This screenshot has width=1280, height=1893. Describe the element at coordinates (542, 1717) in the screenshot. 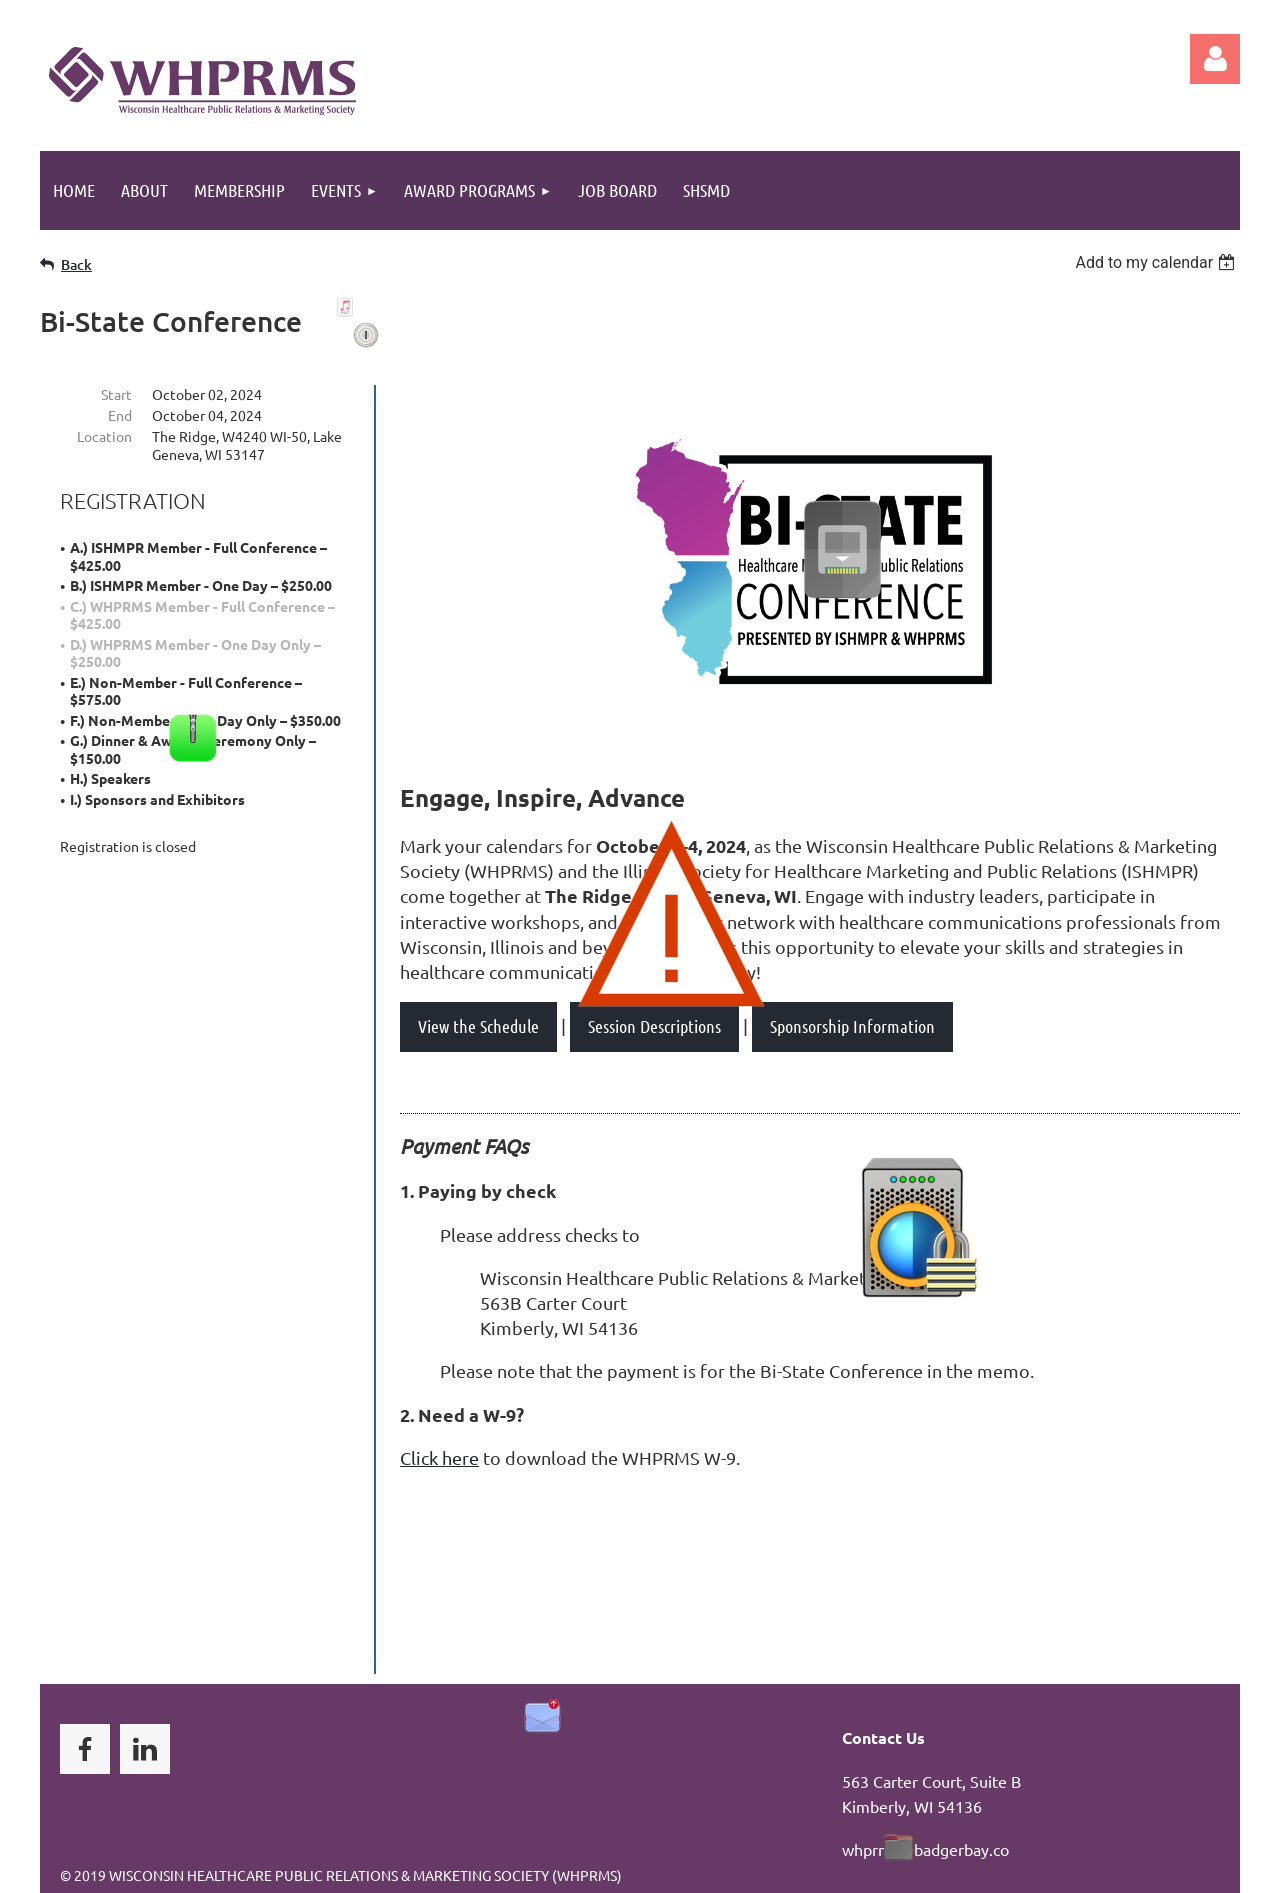

I see `send an email message` at that location.